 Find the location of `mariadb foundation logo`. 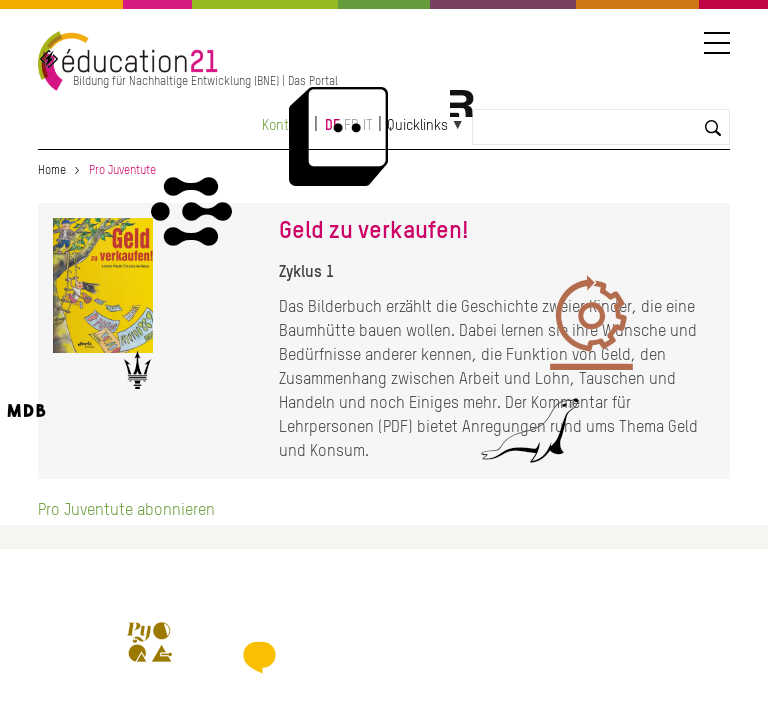

mariadb foundation logo is located at coordinates (529, 430).